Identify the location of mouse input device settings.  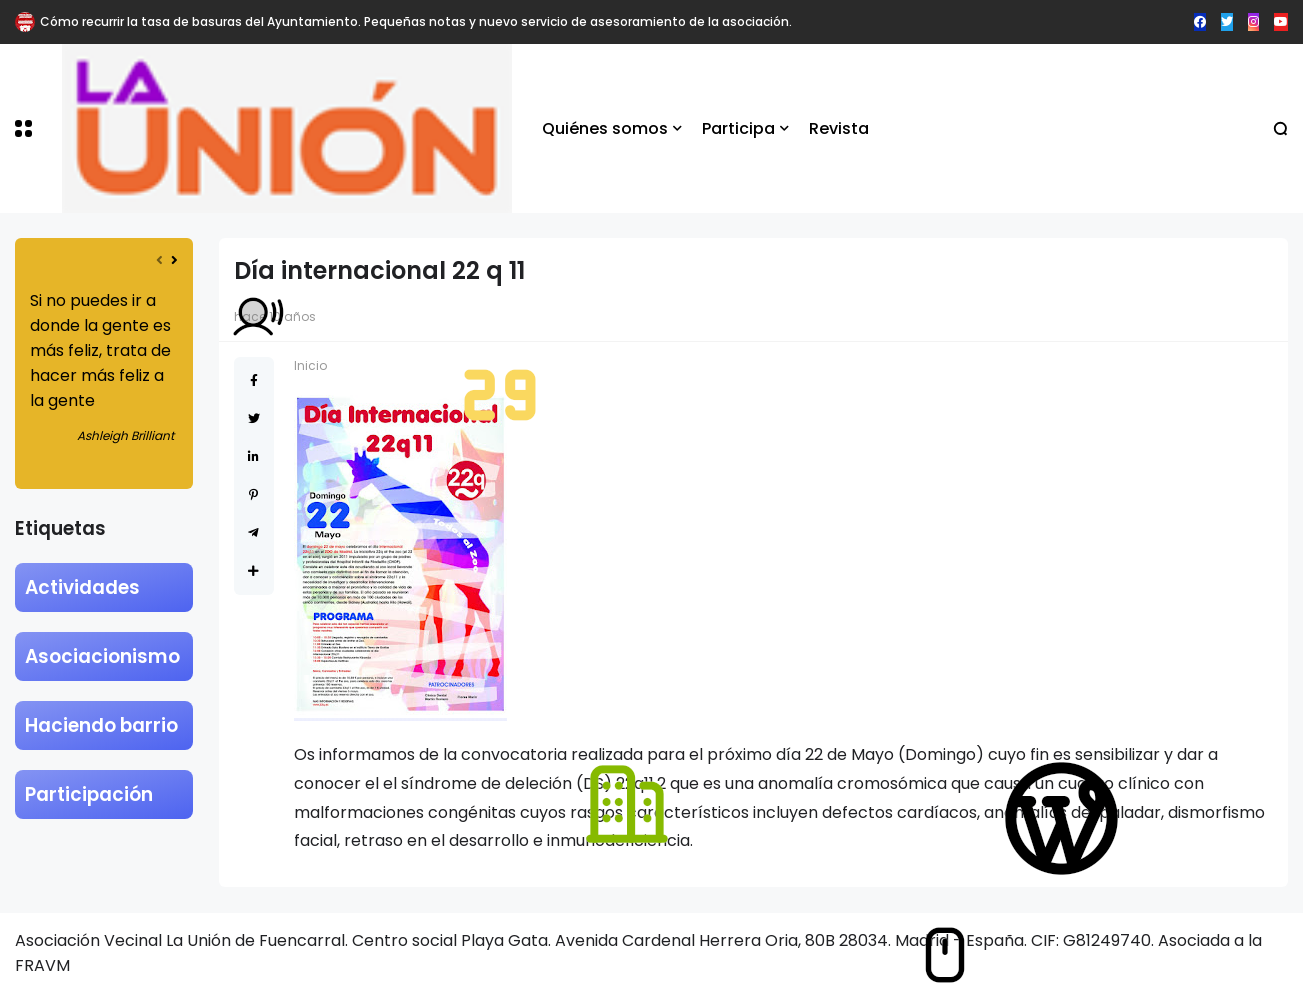
(945, 955).